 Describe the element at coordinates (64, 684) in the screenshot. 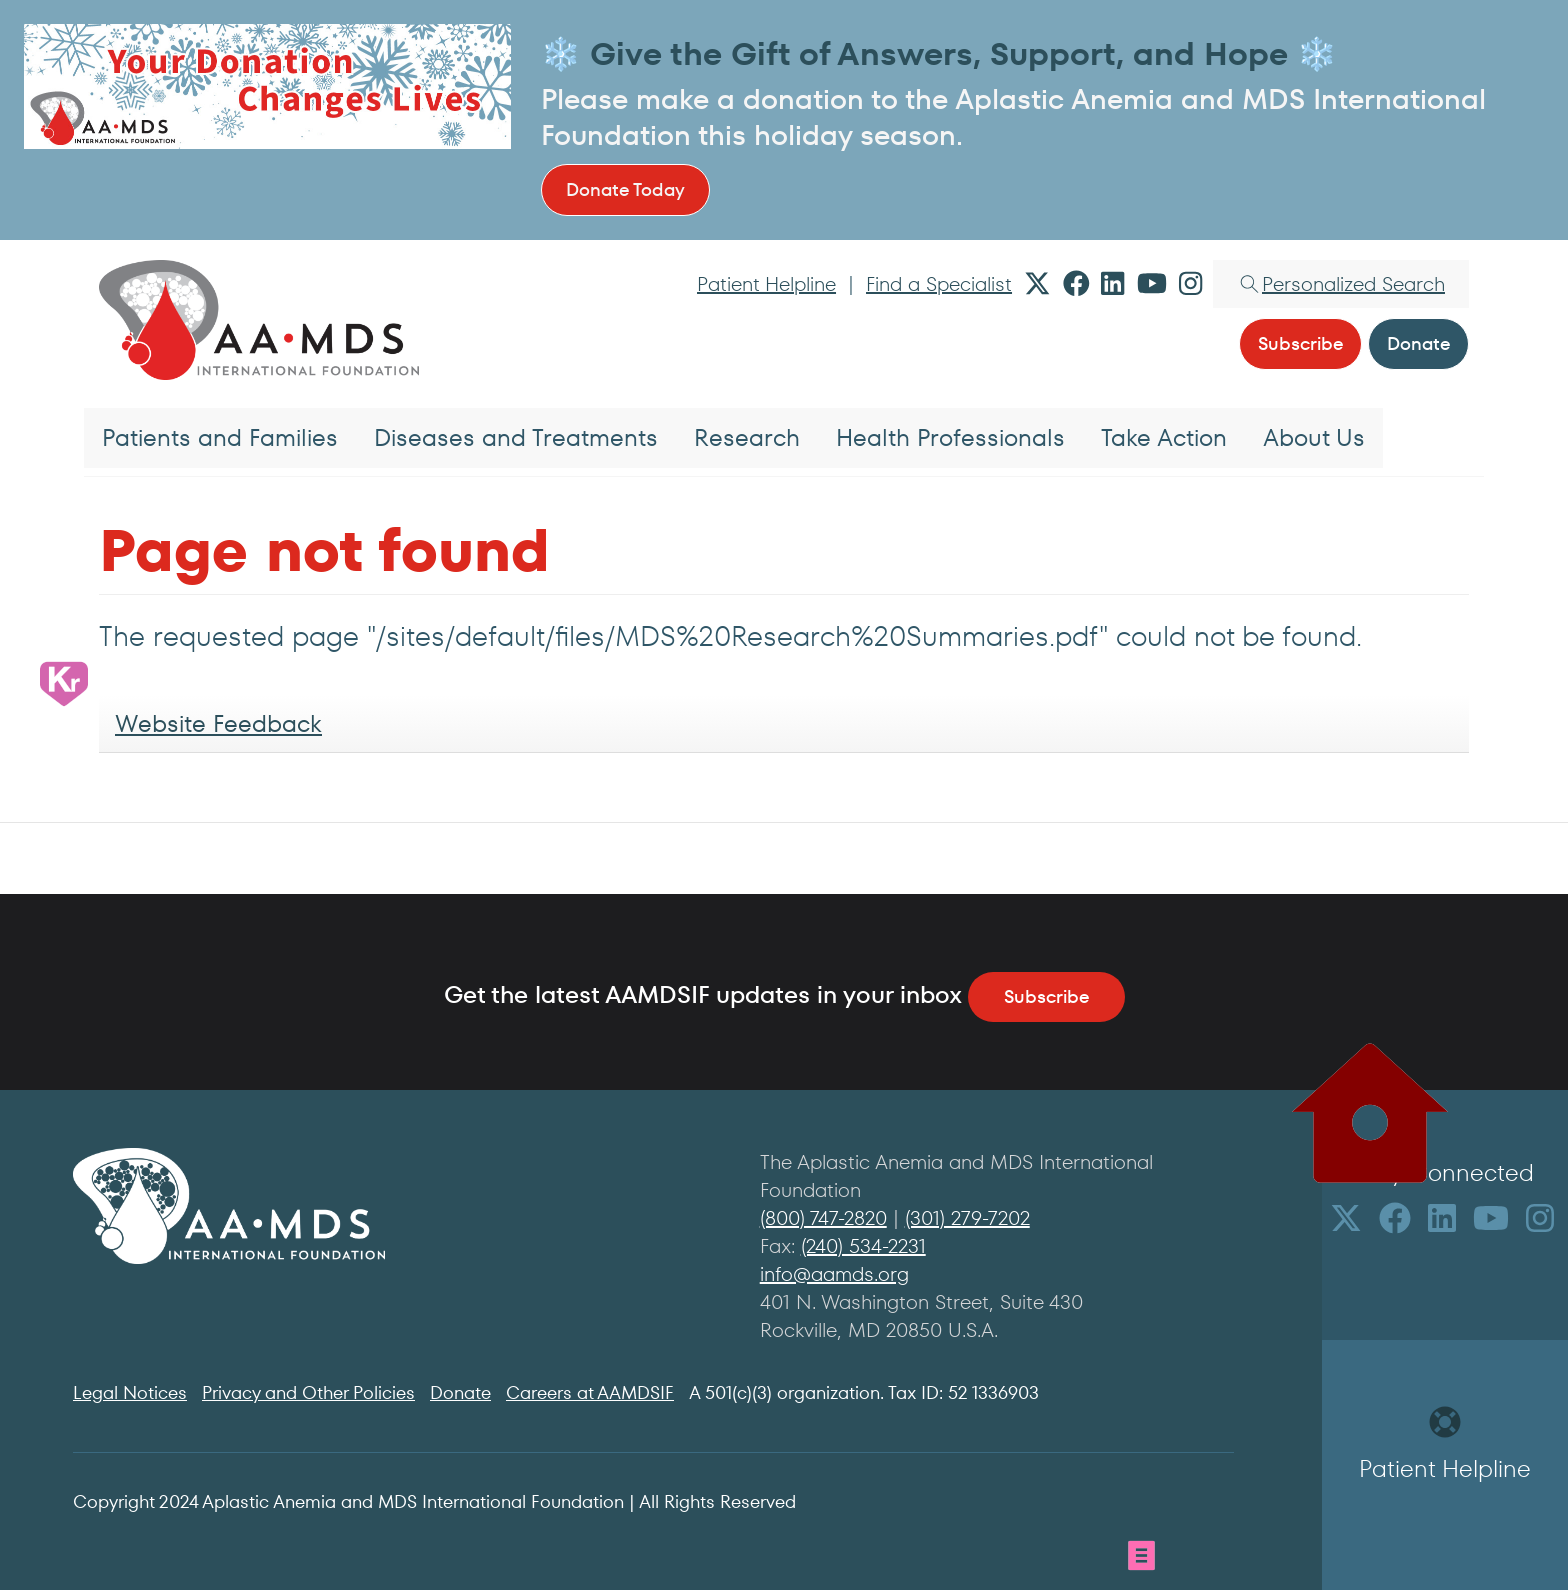

I see `kred app or service logo` at that location.